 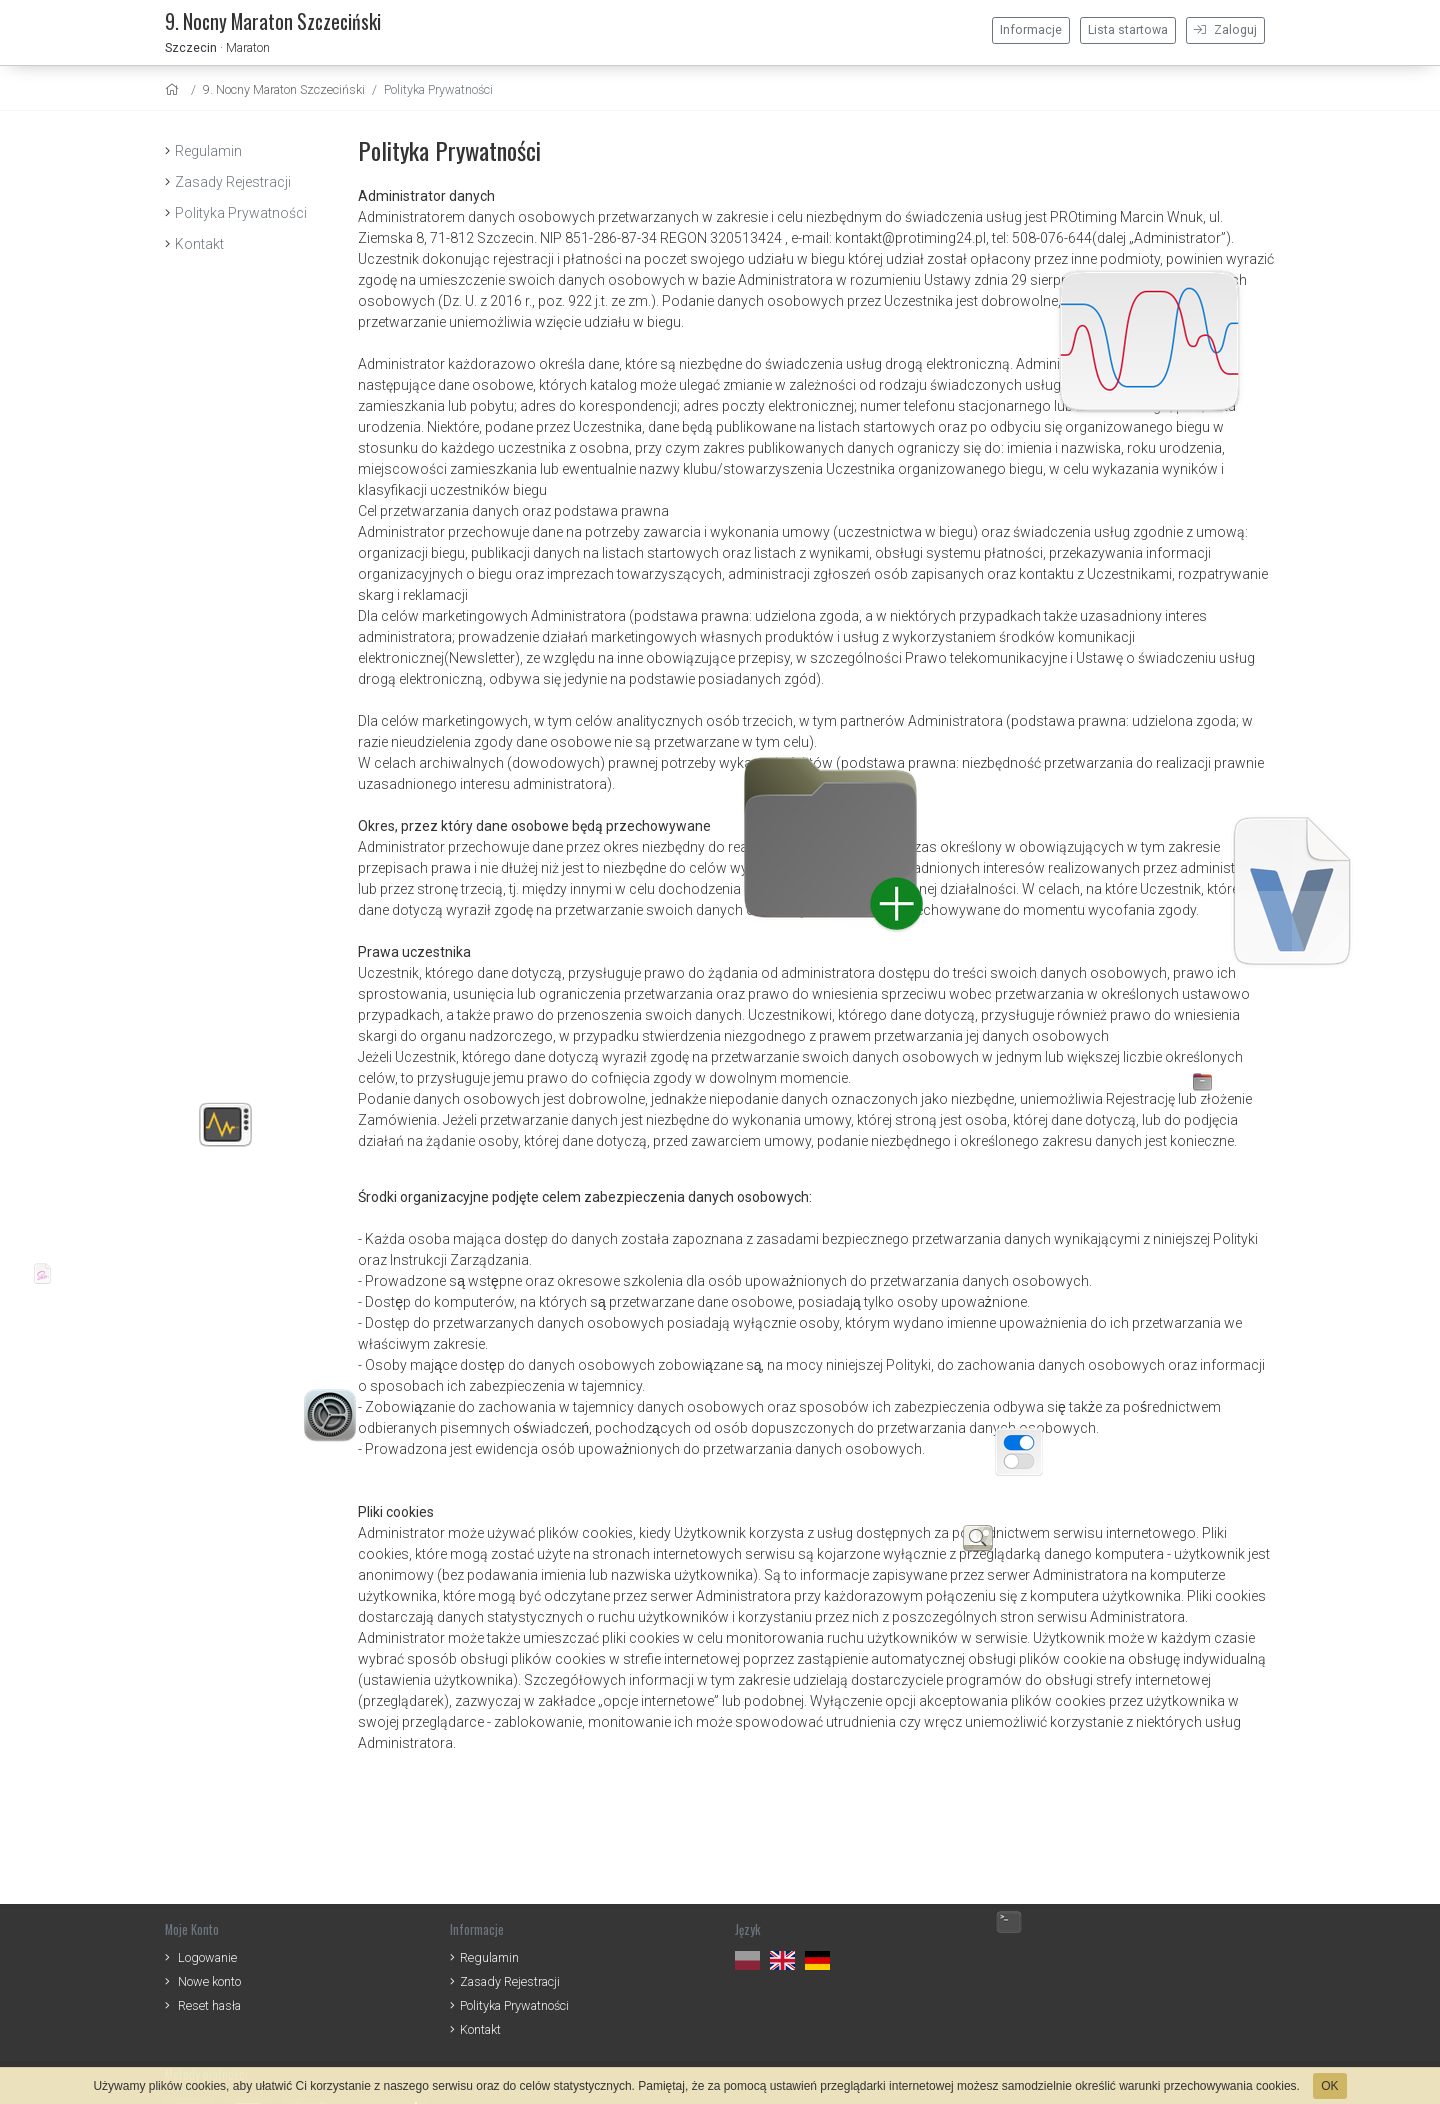 I want to click on open the image viewer application, so click(x=978, y=1538).